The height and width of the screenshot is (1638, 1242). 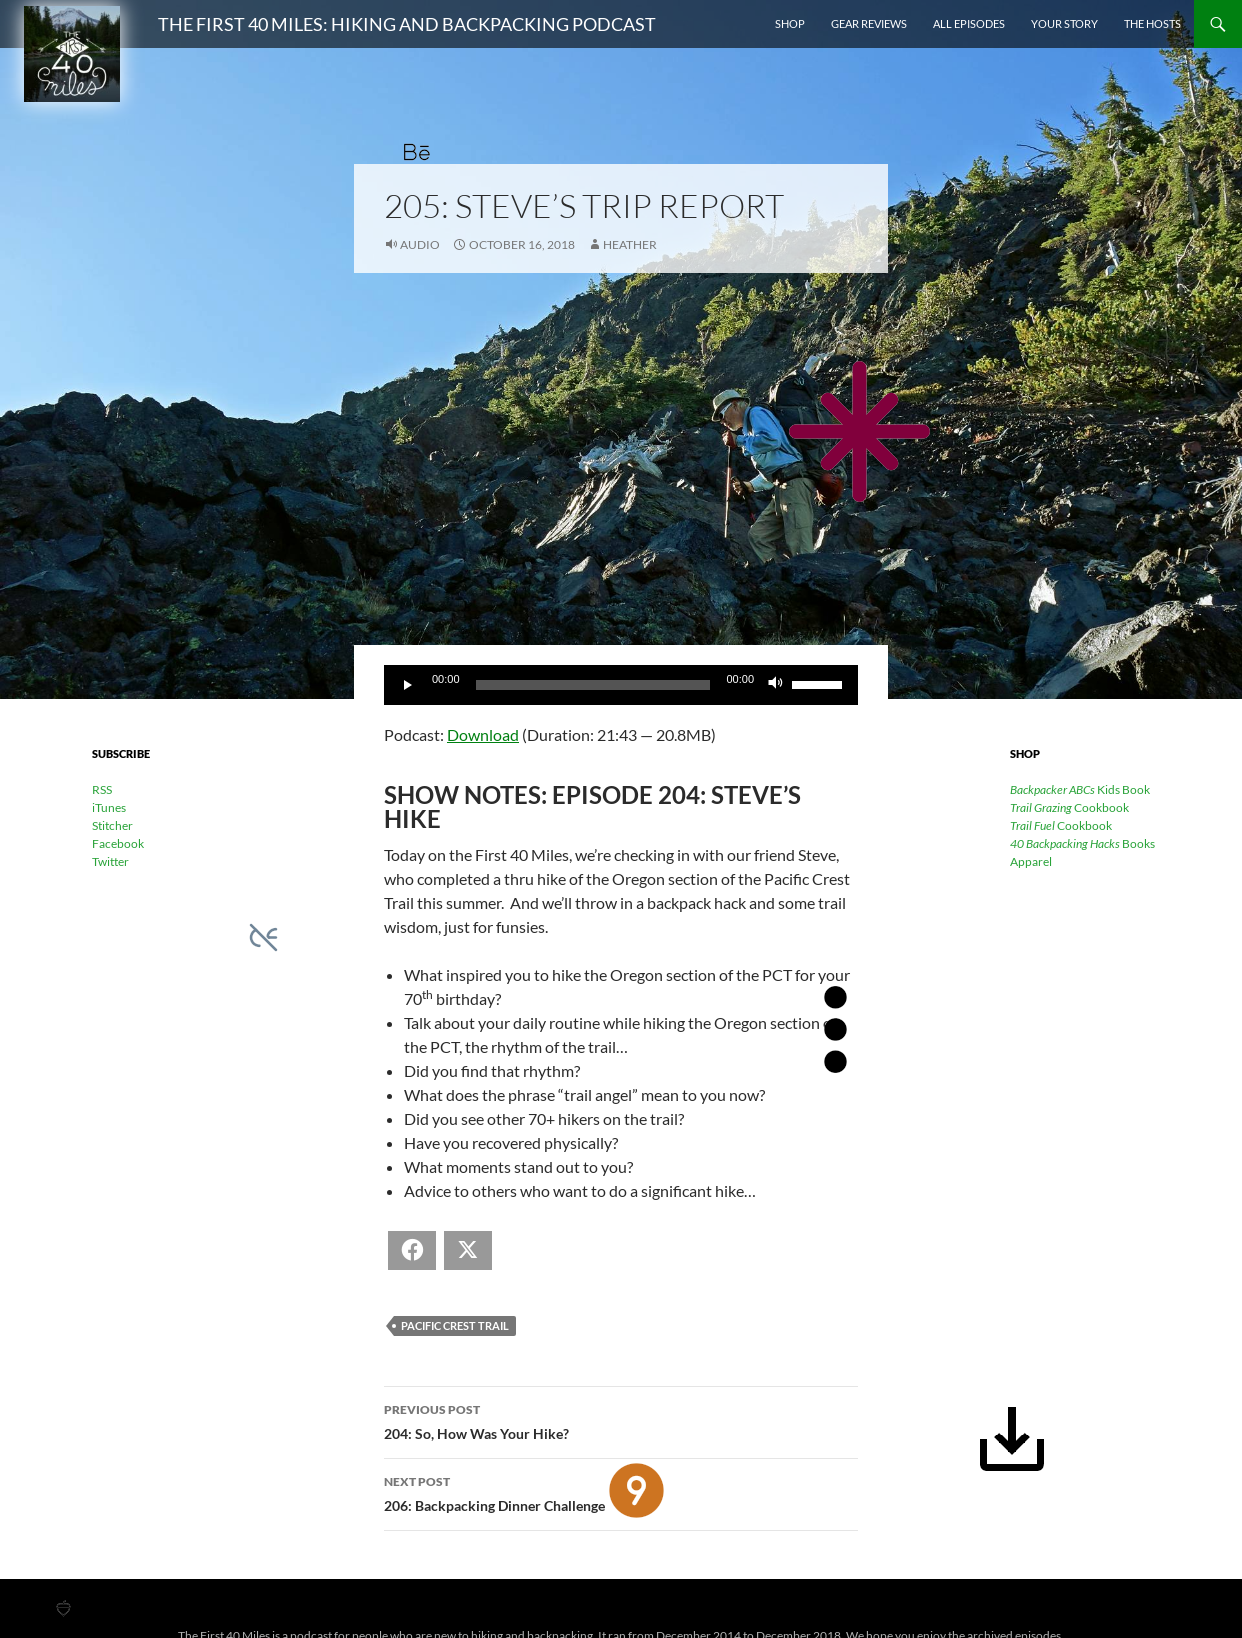 I want to click on download file to device, so click(x=1012, y=1439).